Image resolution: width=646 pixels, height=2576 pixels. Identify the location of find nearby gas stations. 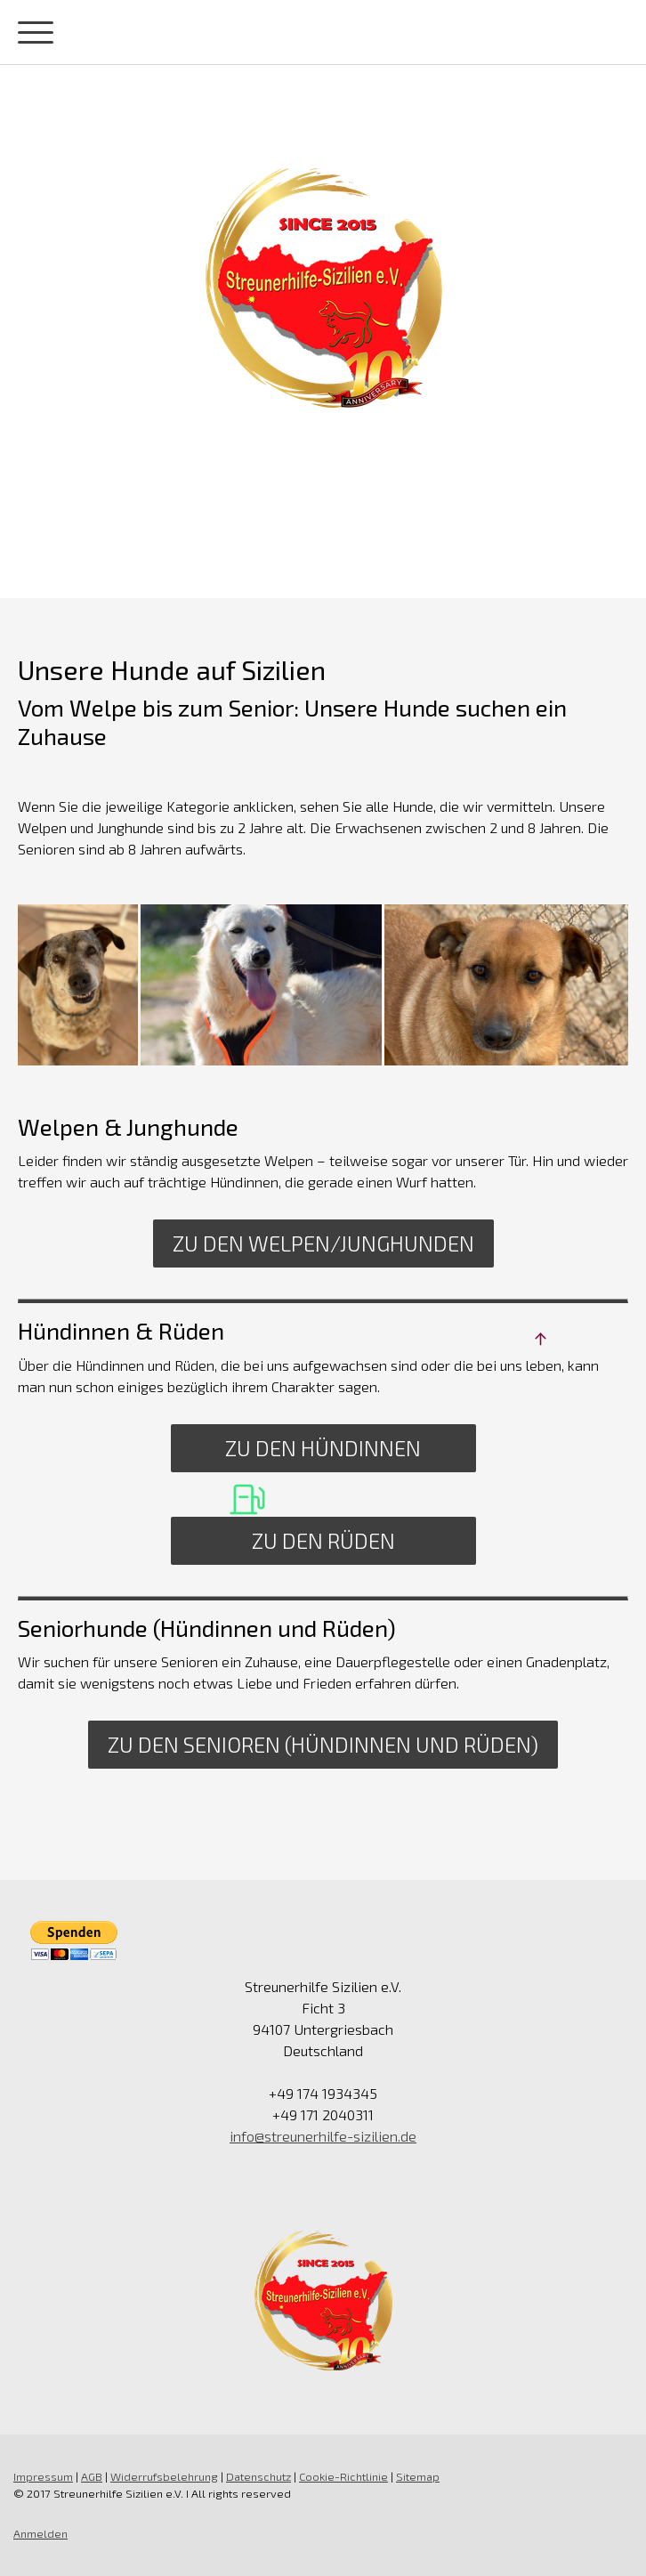
(246, 1499).